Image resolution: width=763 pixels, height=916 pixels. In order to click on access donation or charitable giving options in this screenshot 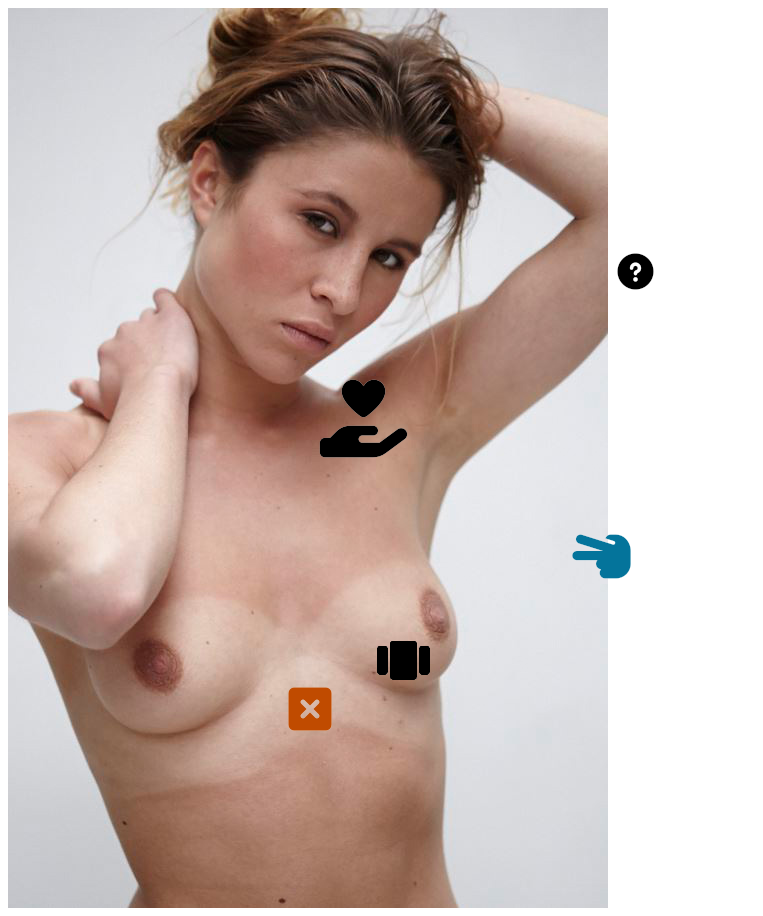, I will do `click(363, 418)`.